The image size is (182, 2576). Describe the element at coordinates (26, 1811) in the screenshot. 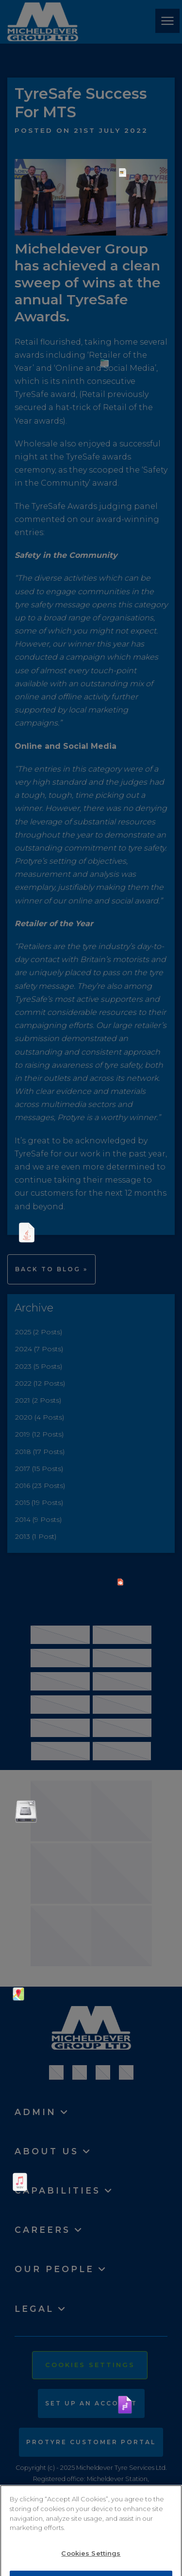

I see `mount or access a disk image file` at that location.